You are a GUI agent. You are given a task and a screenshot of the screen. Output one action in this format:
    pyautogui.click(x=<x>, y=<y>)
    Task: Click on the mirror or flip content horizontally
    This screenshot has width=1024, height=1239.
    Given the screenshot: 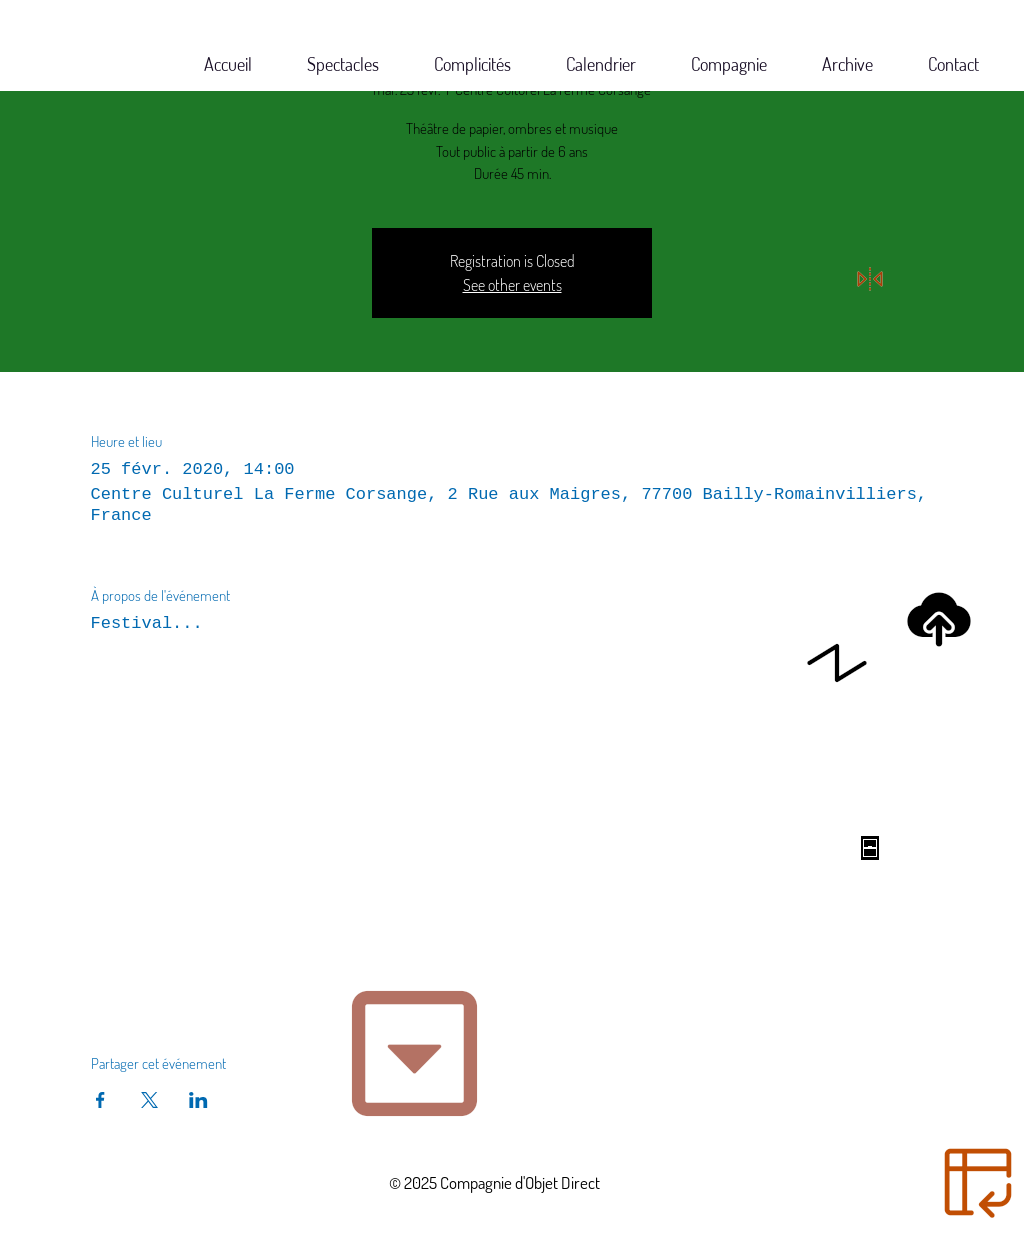 What is the action you would take?
    pyautogui.click(x=870, y=279)
    